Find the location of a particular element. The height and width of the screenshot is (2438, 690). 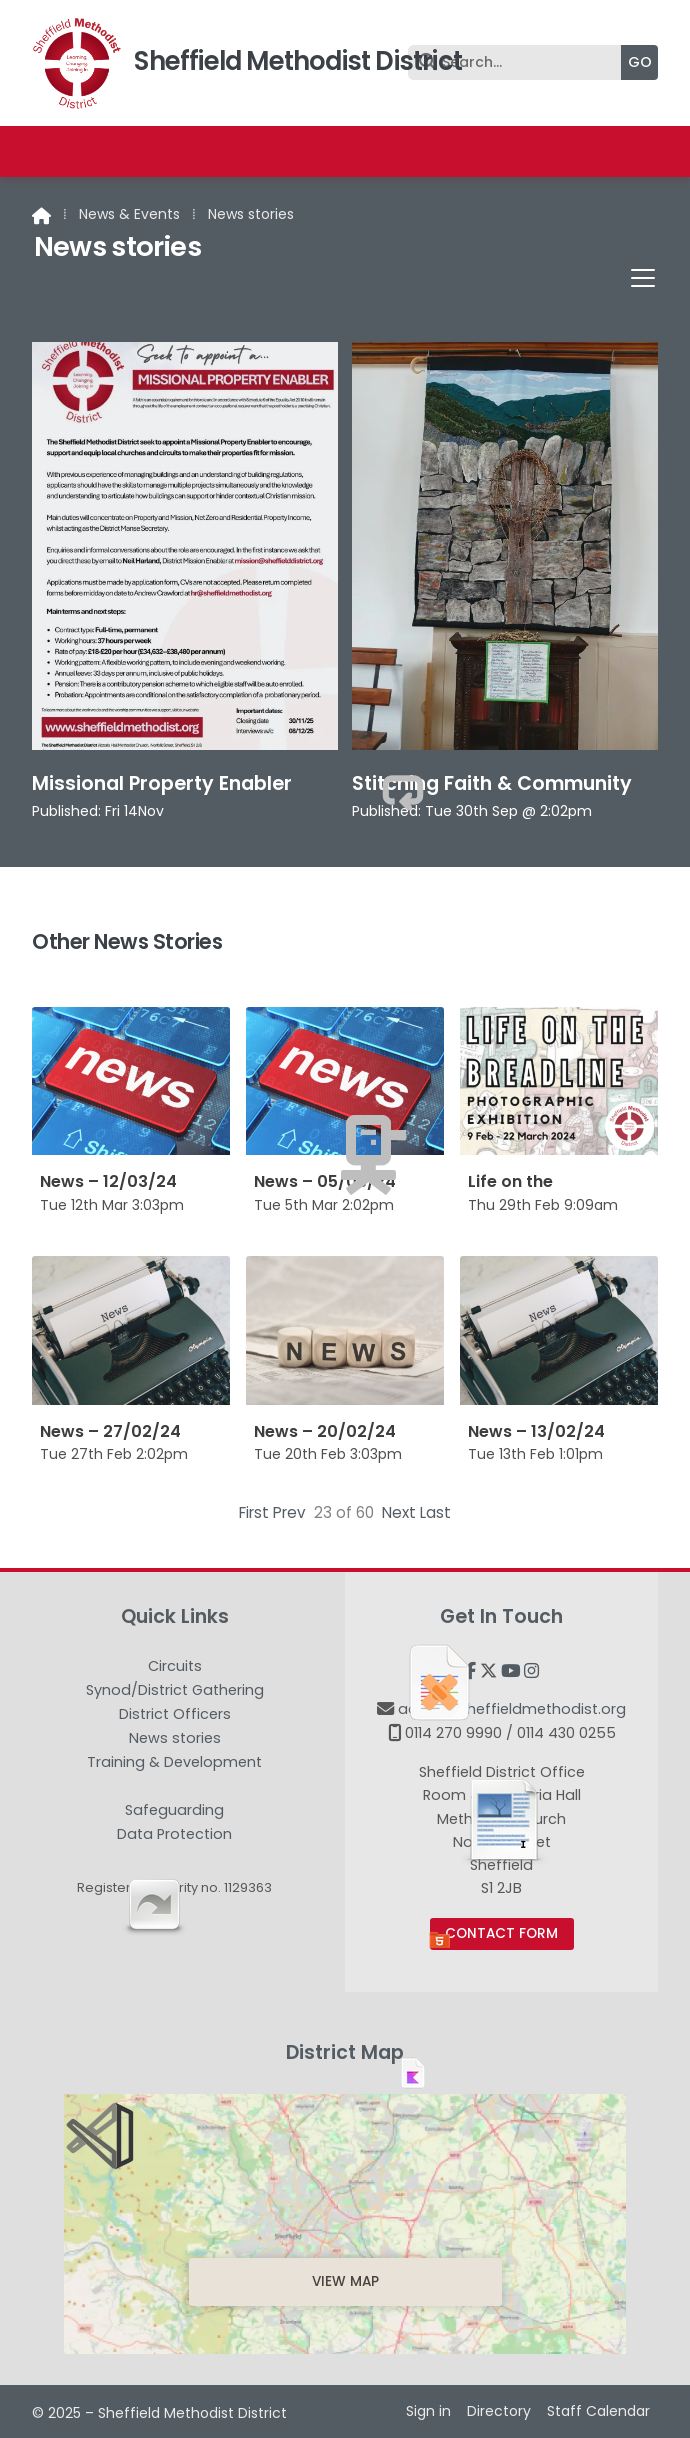

open folder containing HTML files is located at coordinates (439, 1940).